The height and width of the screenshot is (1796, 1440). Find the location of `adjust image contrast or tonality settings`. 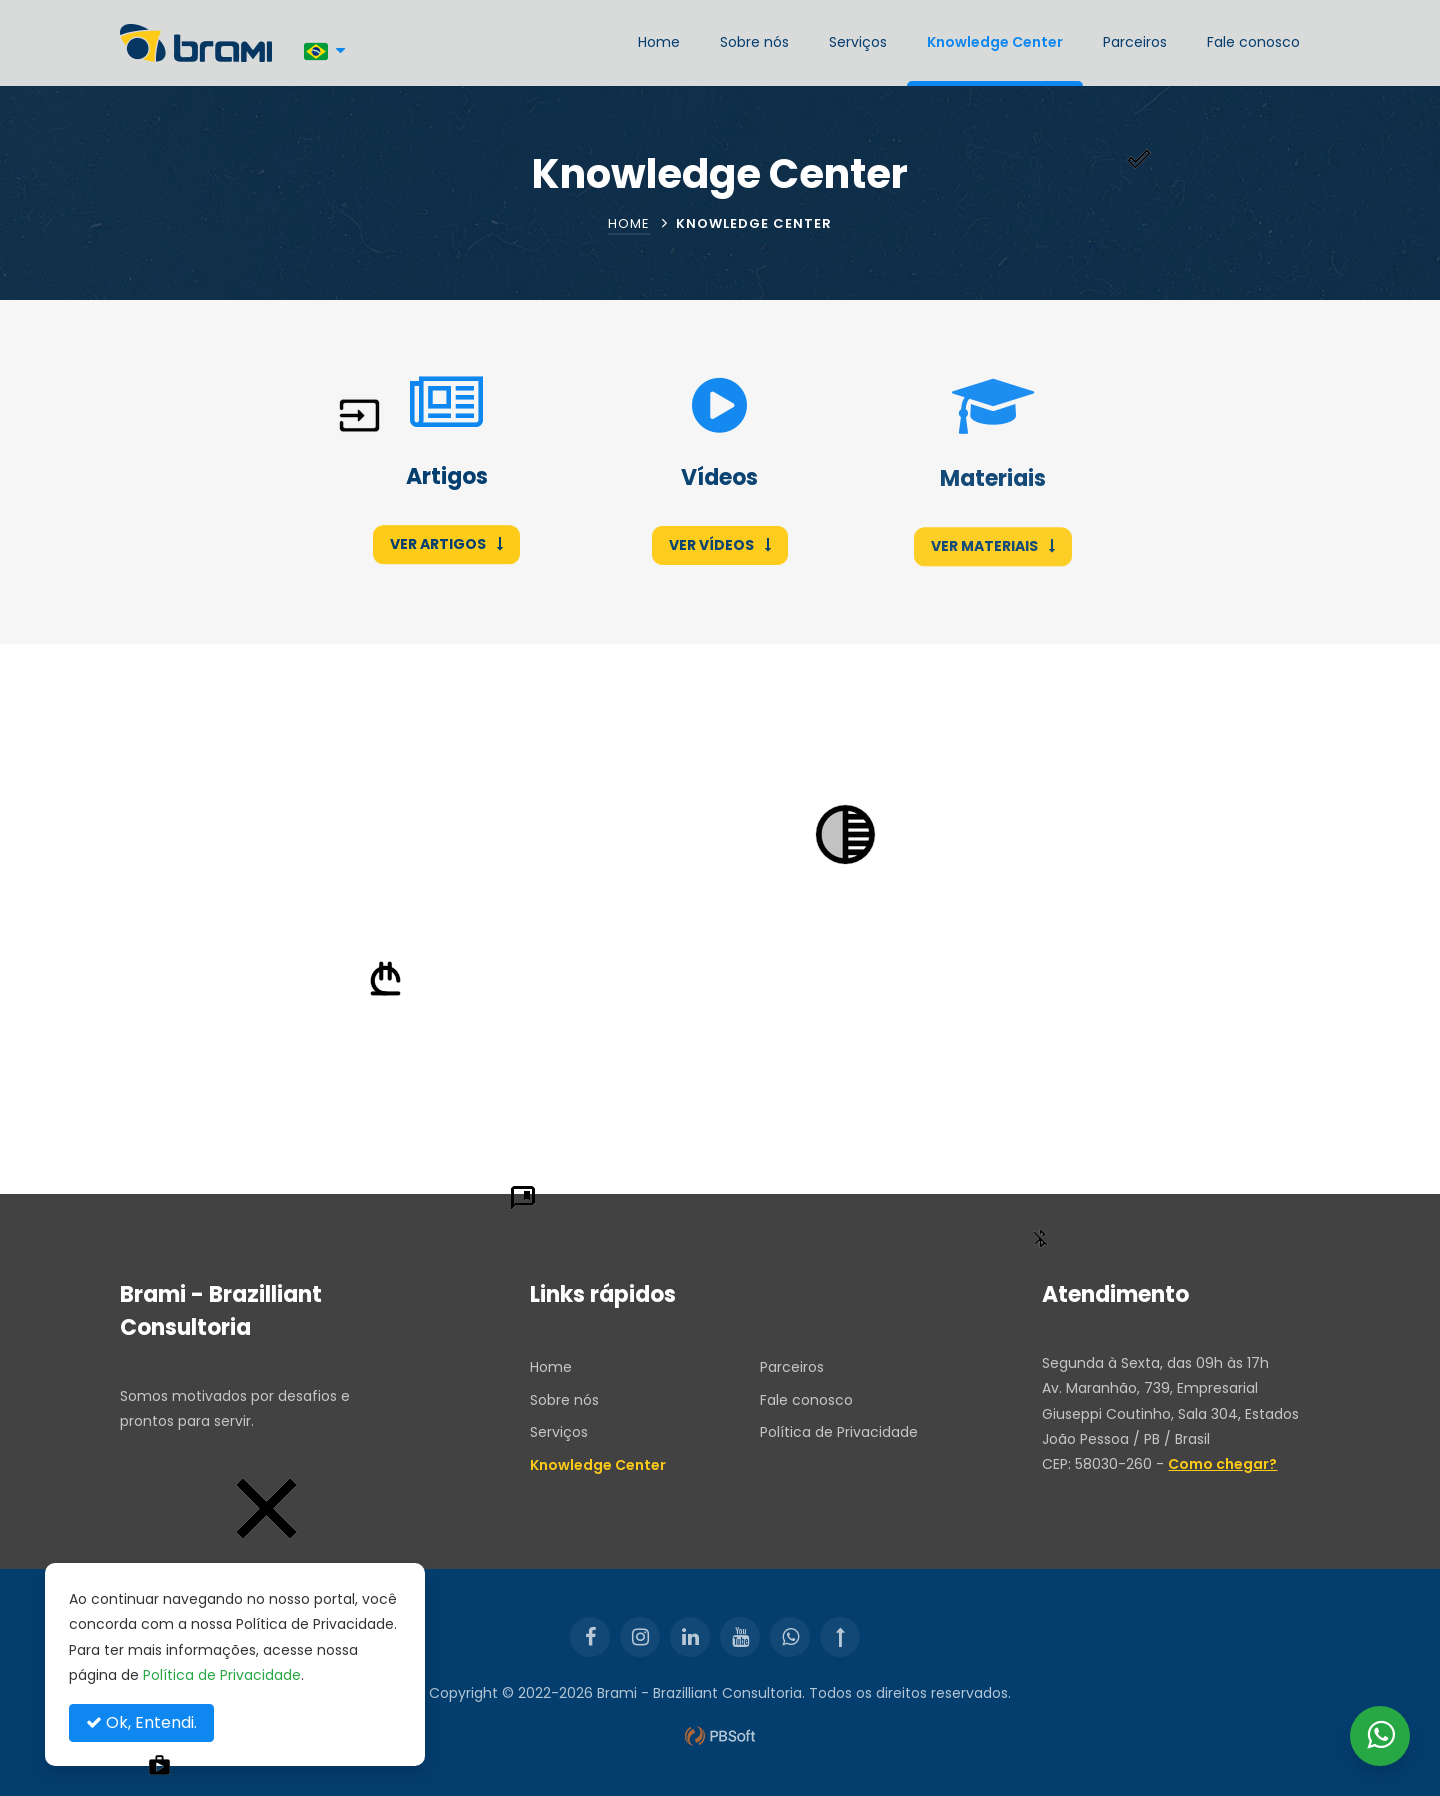

adjust image contrast or tonality settings is located at coordinates (845, 834).